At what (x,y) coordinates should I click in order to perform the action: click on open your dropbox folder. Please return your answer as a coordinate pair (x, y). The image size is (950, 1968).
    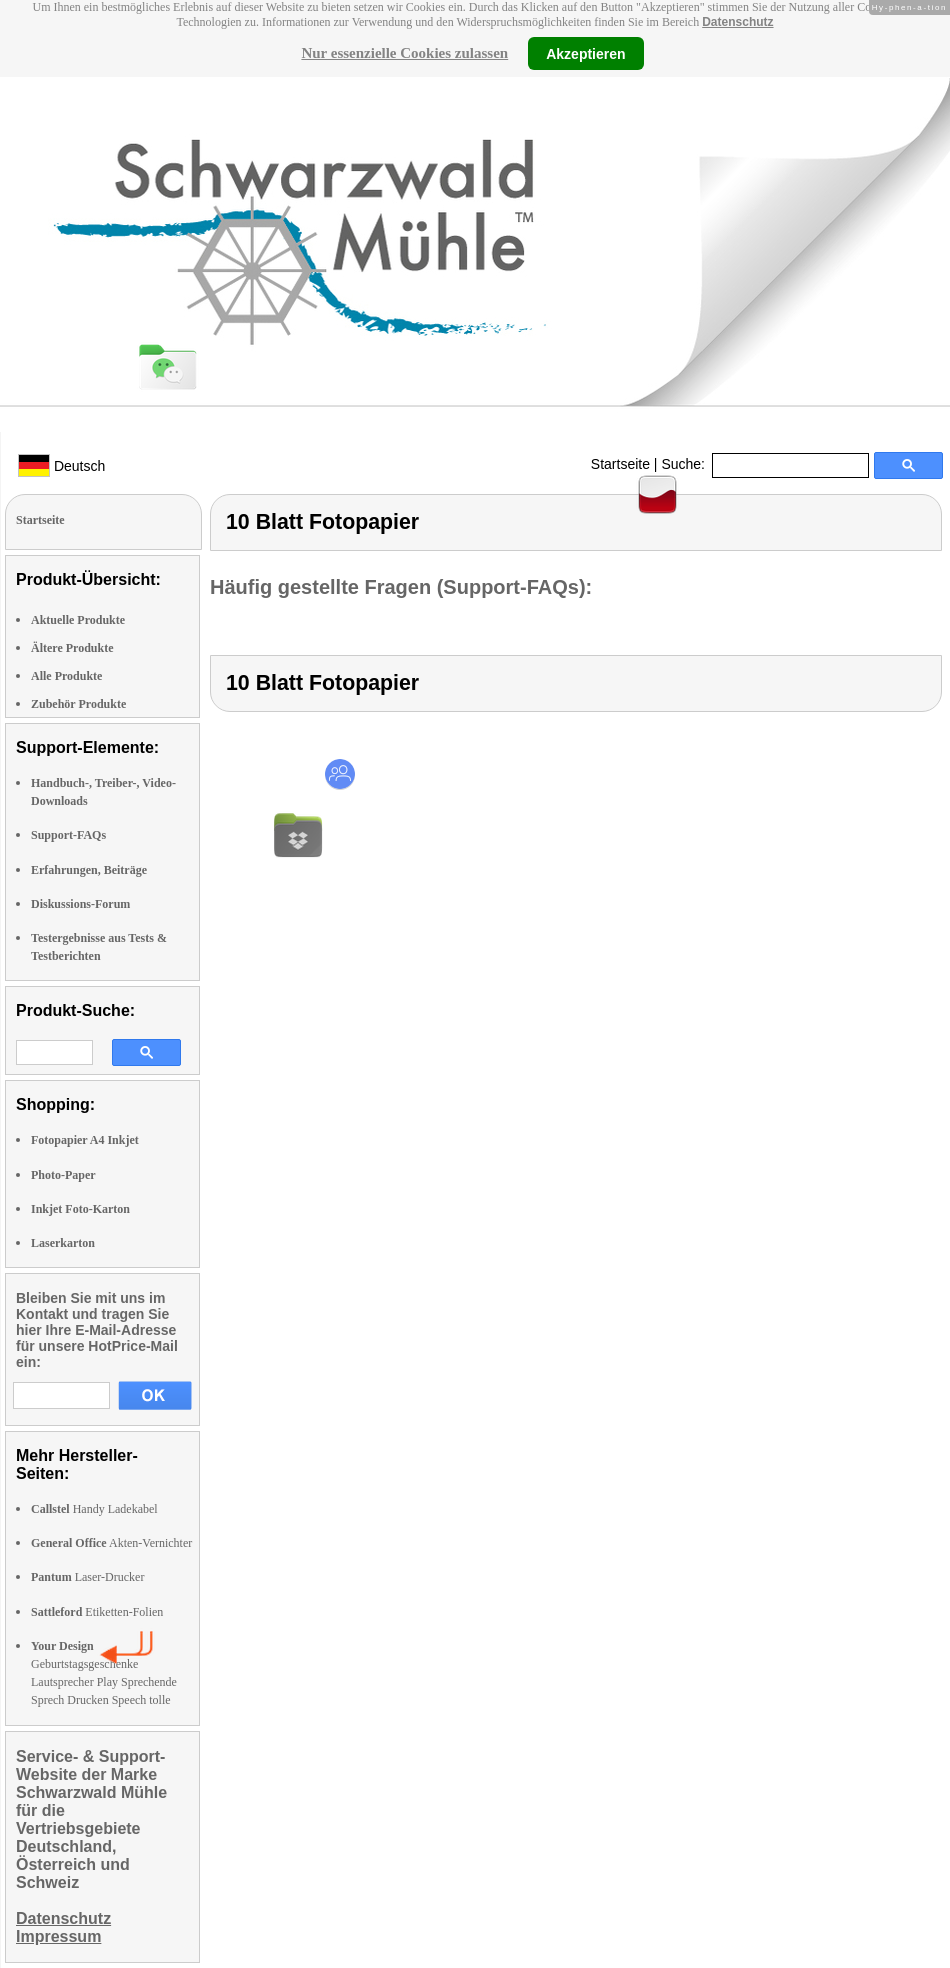
    Looking at the image, I should click on (298, 835).